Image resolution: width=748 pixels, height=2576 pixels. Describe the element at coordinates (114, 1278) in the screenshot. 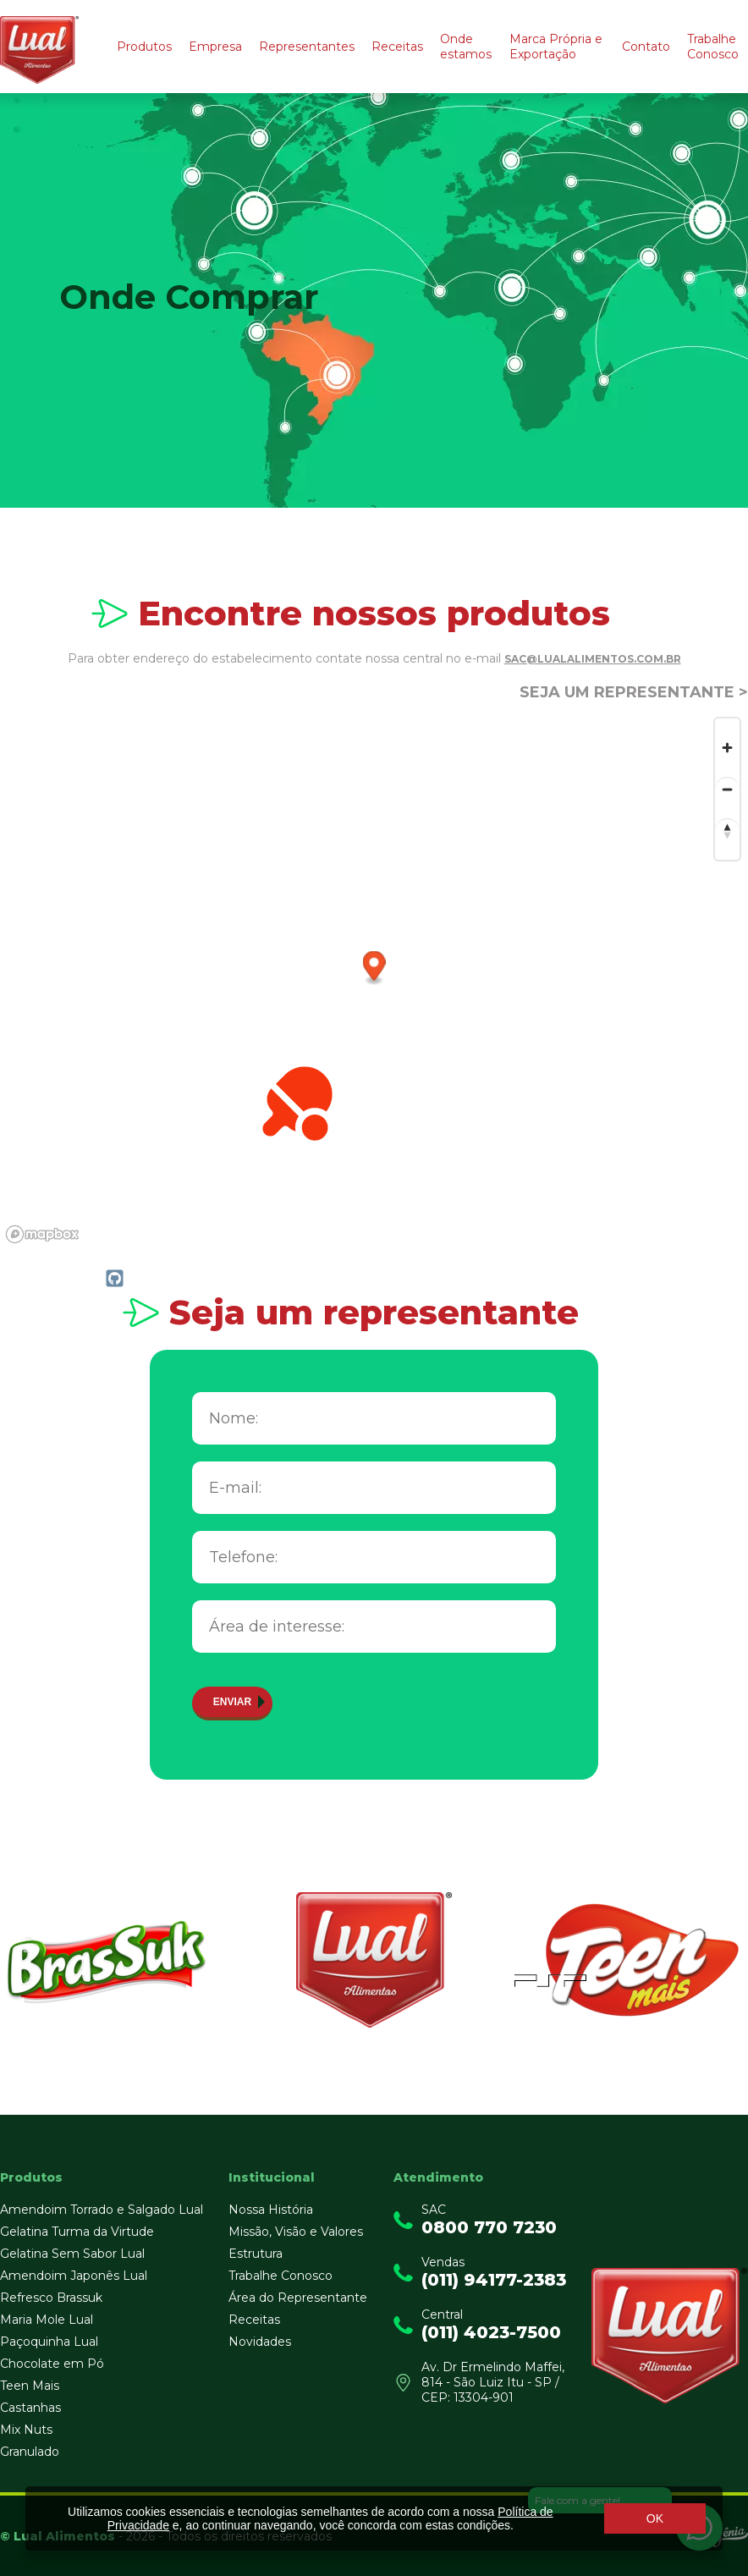

I see `link to github repository` at that location.